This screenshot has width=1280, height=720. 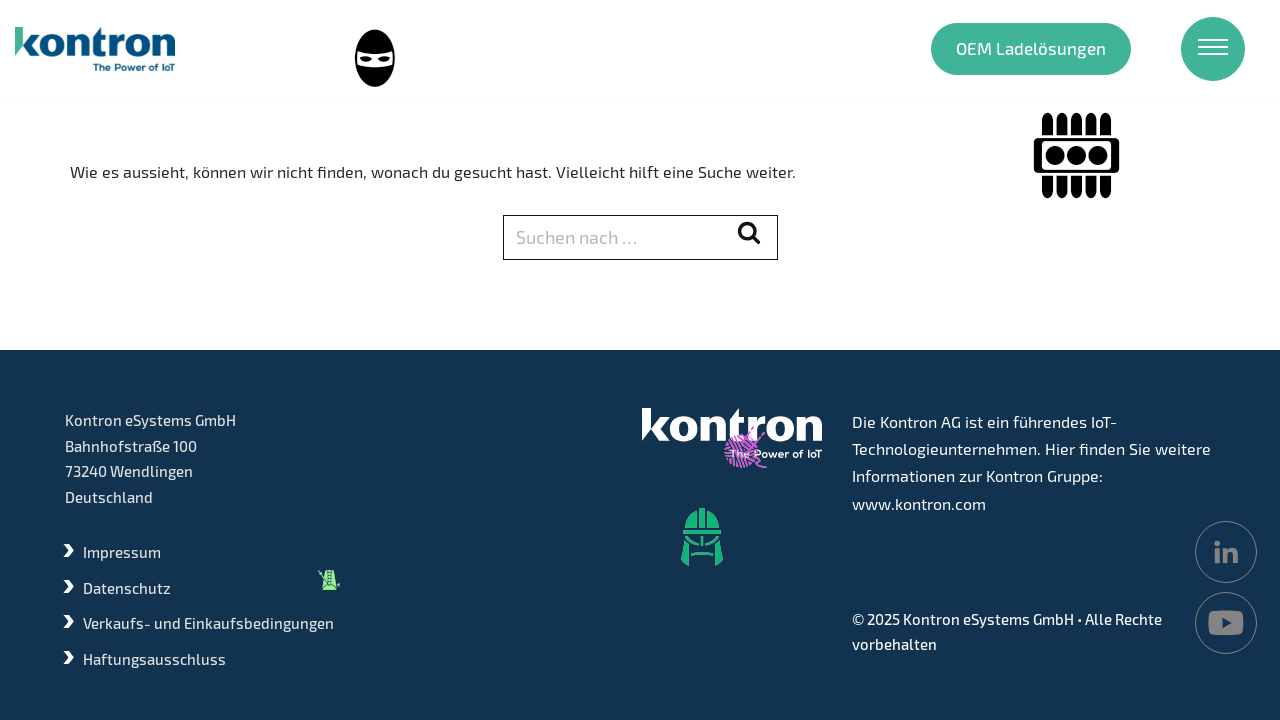 What do you see at coordinates (1076, 155) in the screenshot?
I see `represents a microchip or processor component` at bounding box center [1076, 155].